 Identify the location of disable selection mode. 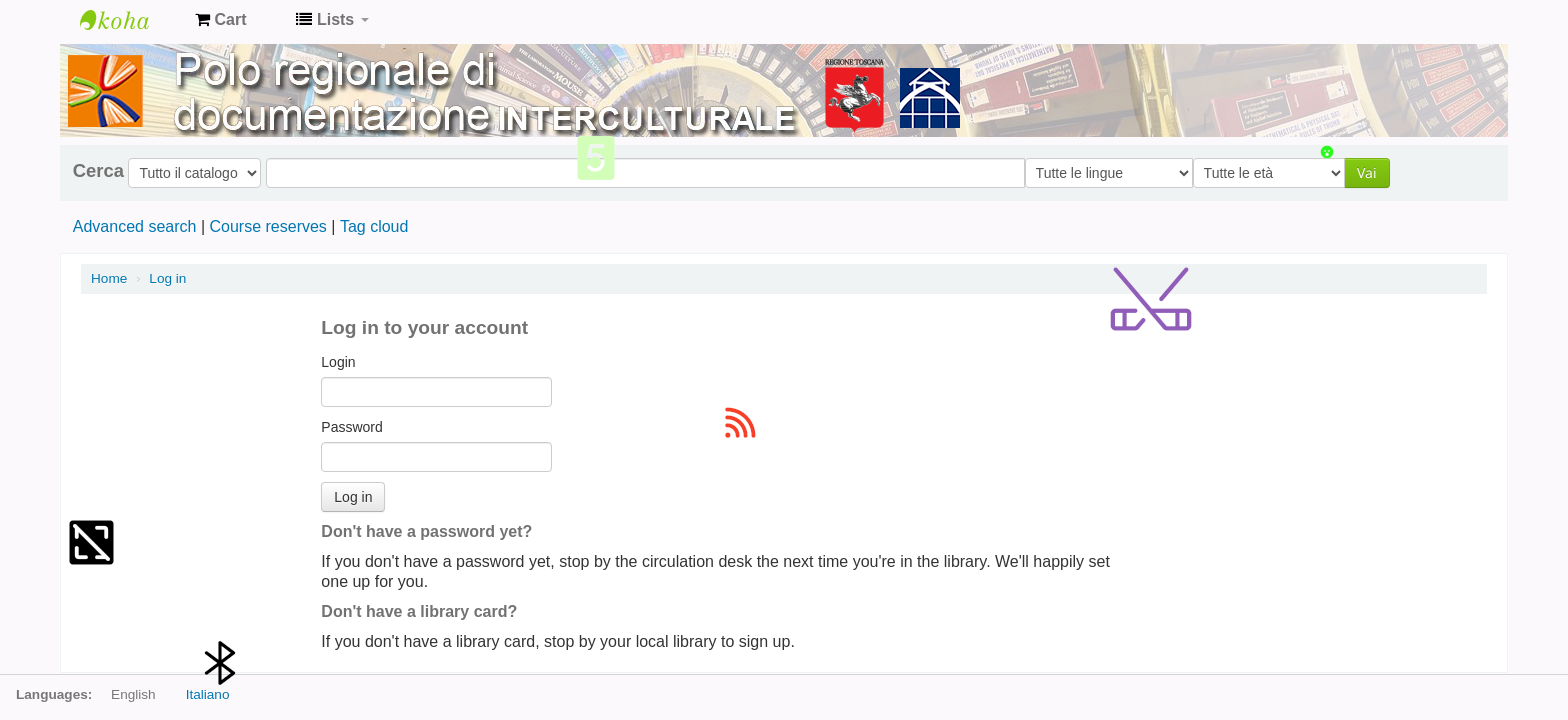
(91, 542).